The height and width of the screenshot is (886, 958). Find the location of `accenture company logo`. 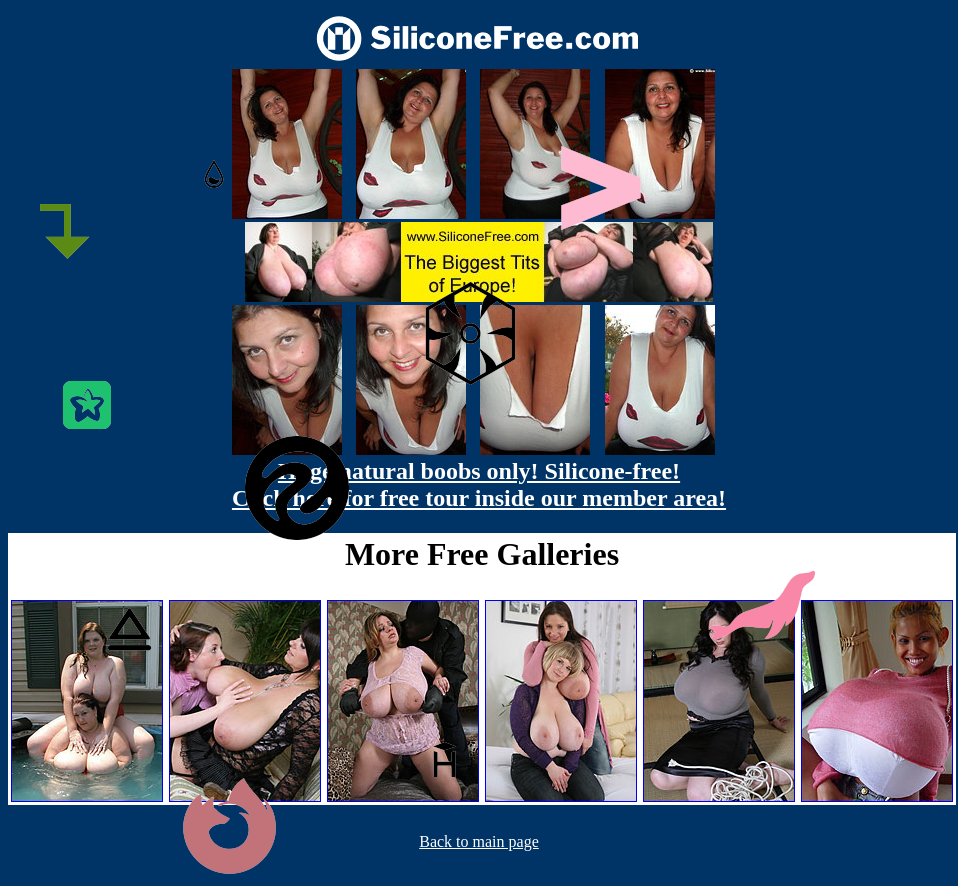

accenture company logo is located at coordinates (601, 188).